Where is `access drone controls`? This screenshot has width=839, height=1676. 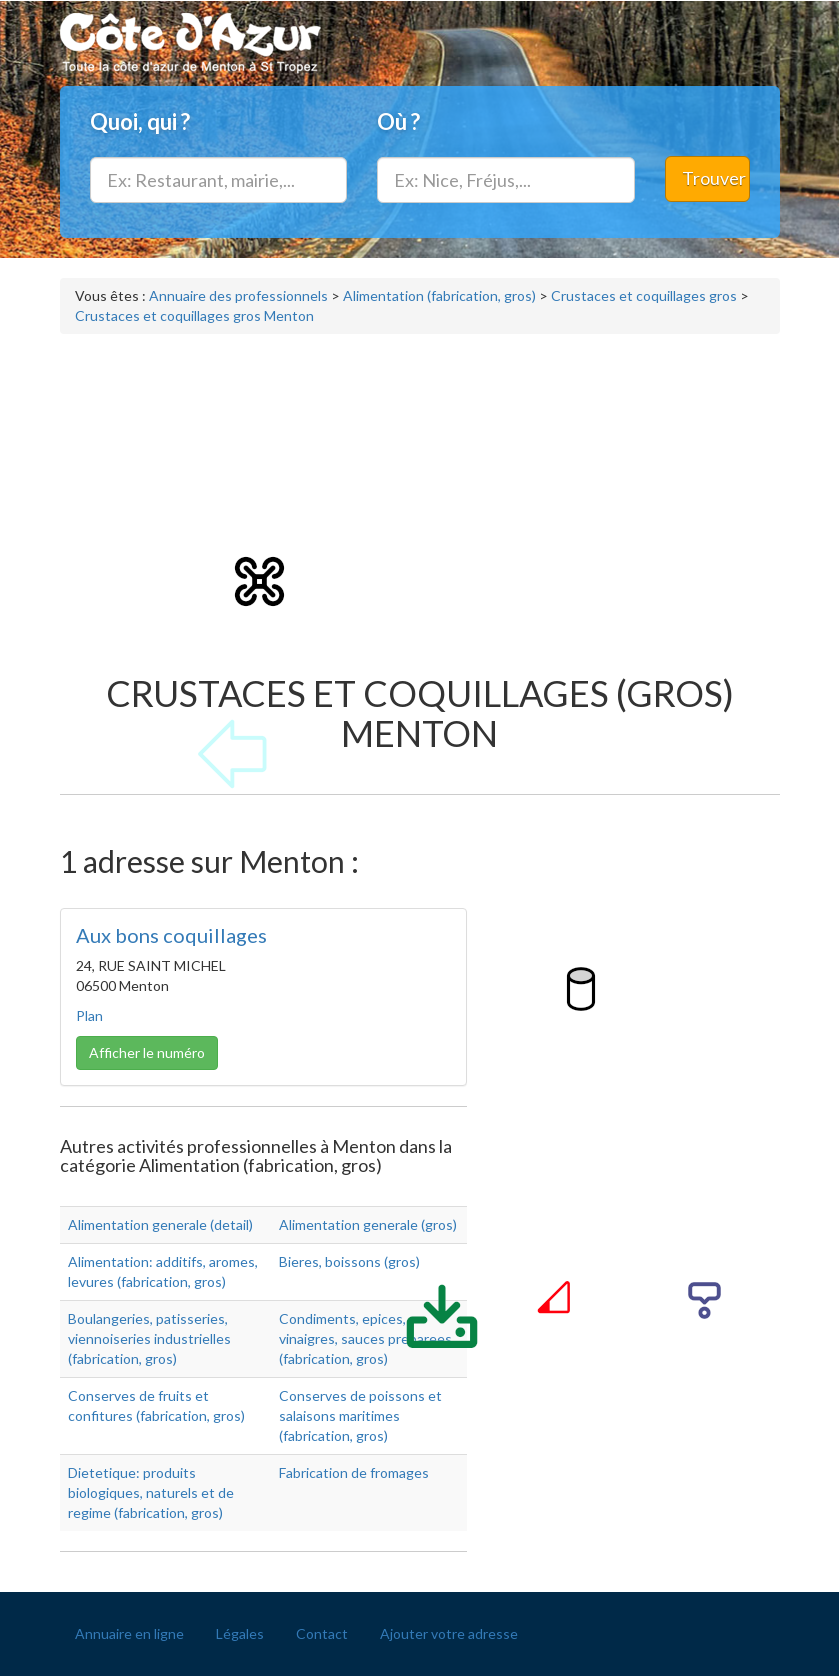
access drone controls is located at coordinates (259, 581).